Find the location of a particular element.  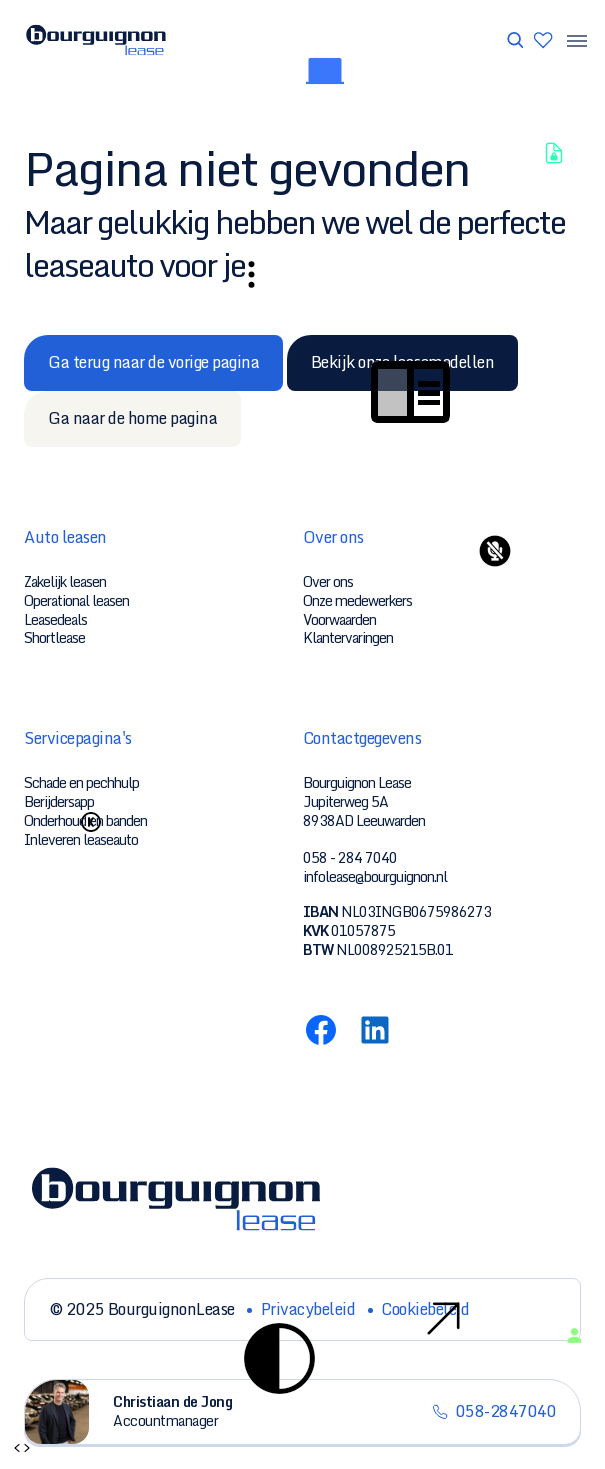

switch to desktop view is located at coordinates (325, 71).